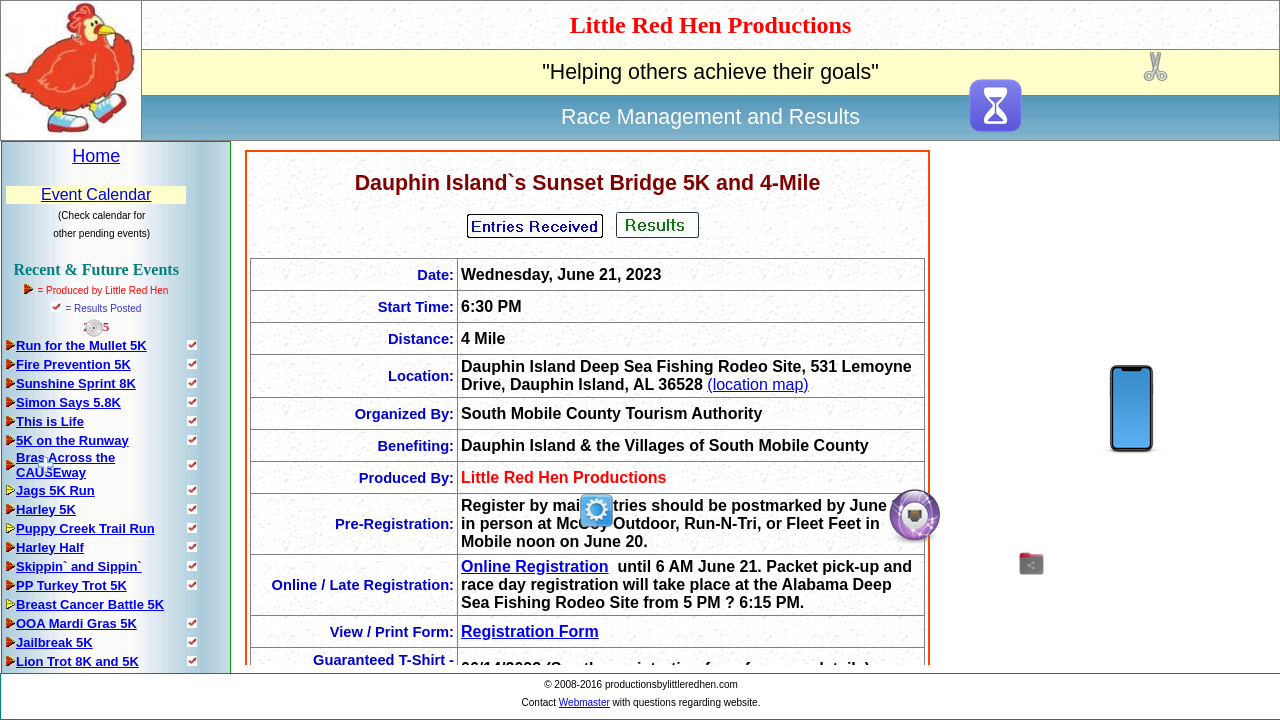 This screenshot has height=720, width=1280. What do you see at coordinates (596, 510) in the screenshot?
I see `open default applications settings` at bounding box center [596, 510].